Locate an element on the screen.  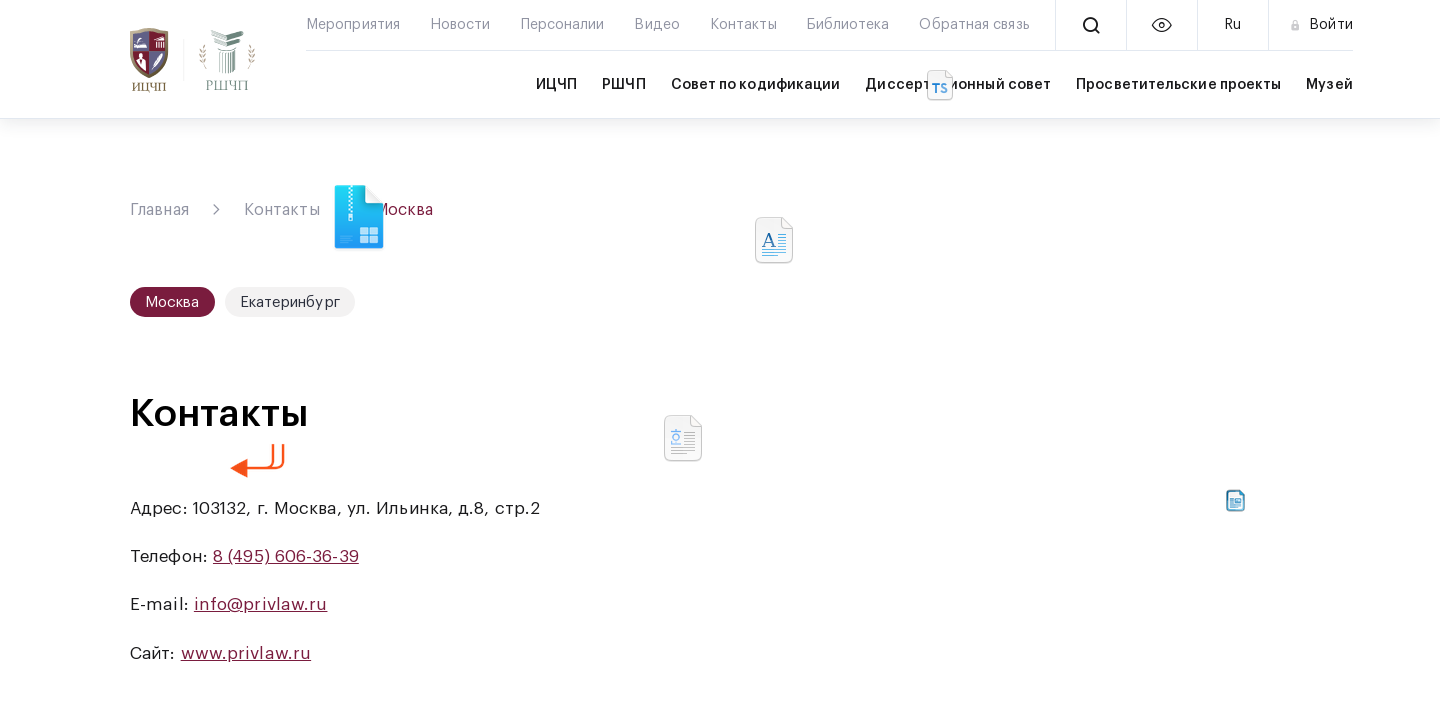
reply to all recipients of an email is located at coordinates (256, 460).